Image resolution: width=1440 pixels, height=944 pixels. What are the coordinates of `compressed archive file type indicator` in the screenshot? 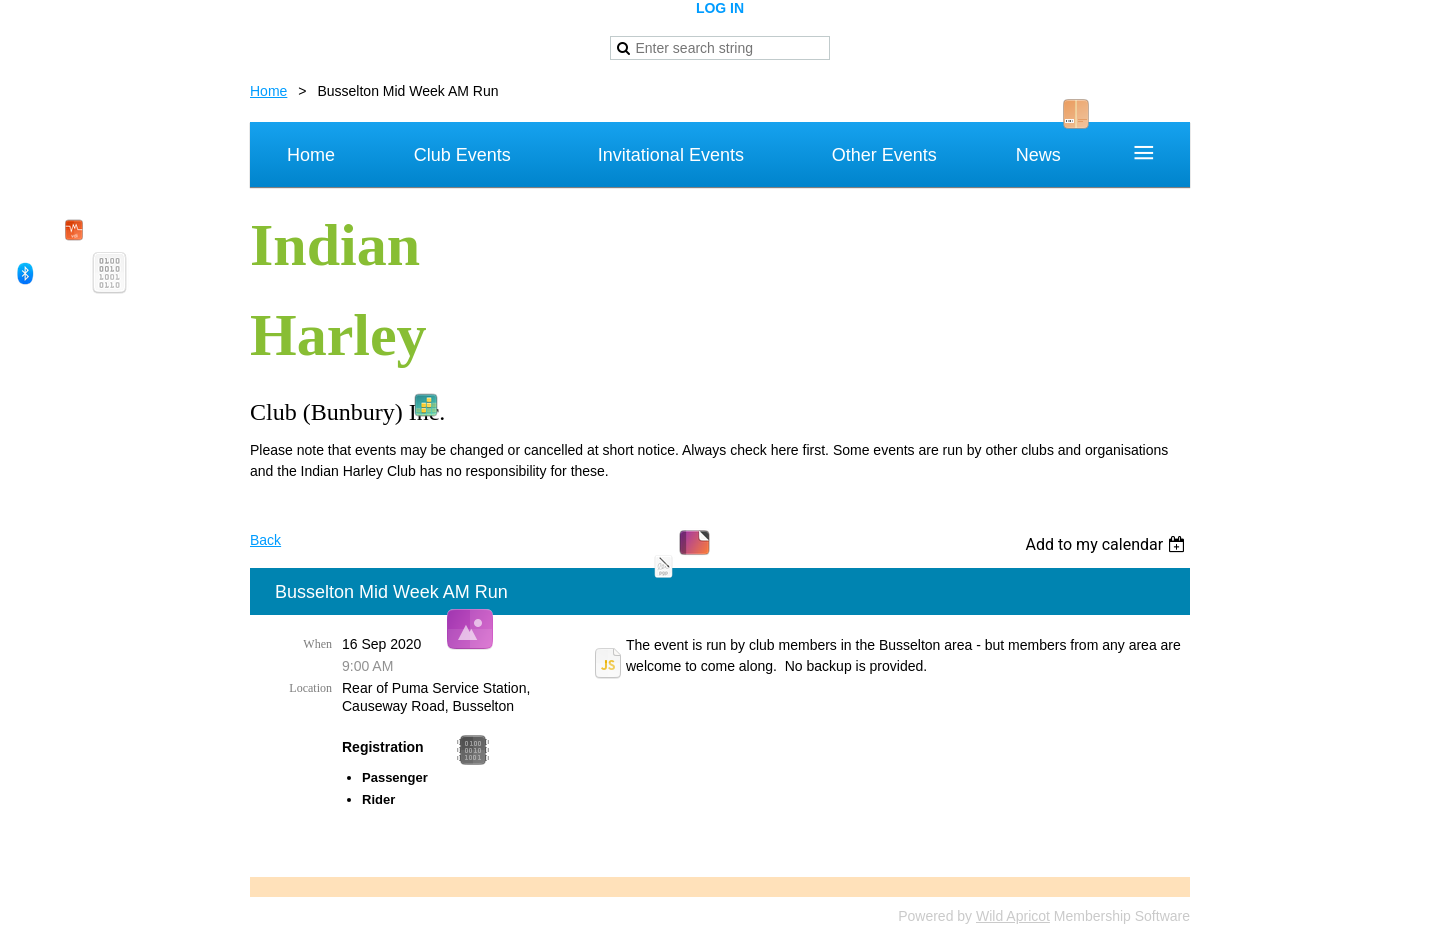 It's located at (1076, 114).